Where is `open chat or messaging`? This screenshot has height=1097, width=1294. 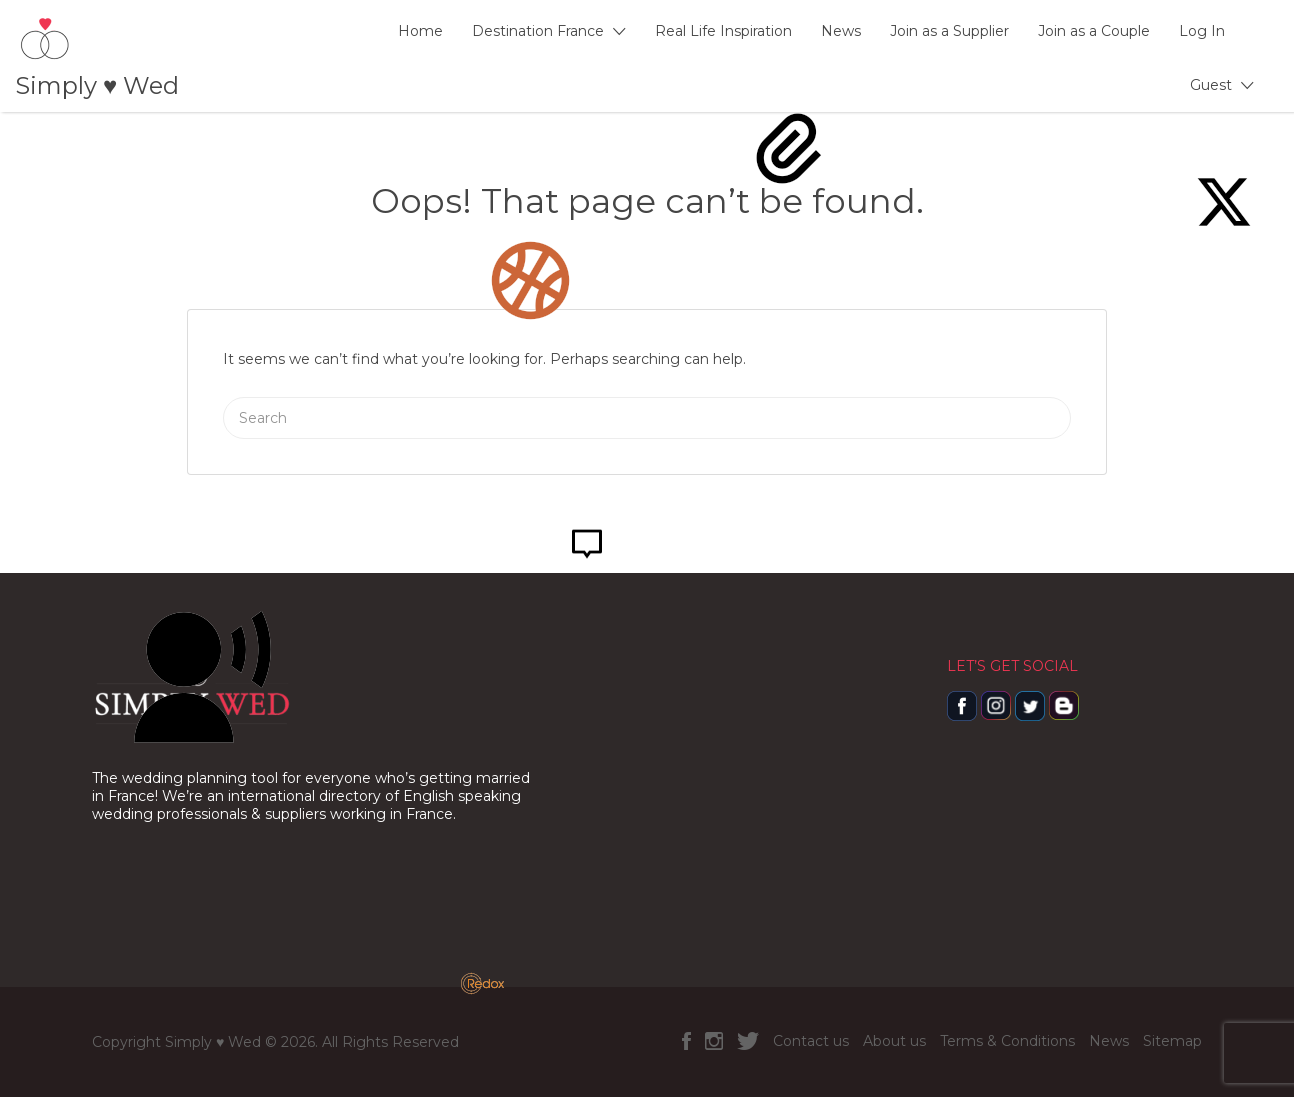
open chat or messaging is located at coordinates (587, 543).